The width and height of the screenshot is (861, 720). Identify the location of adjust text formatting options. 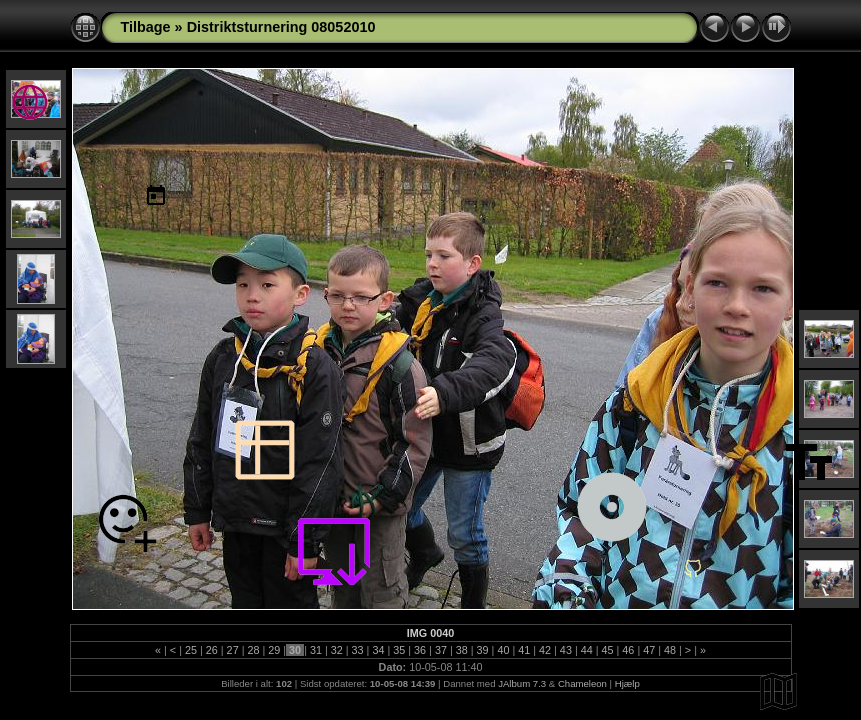
(809, 463).